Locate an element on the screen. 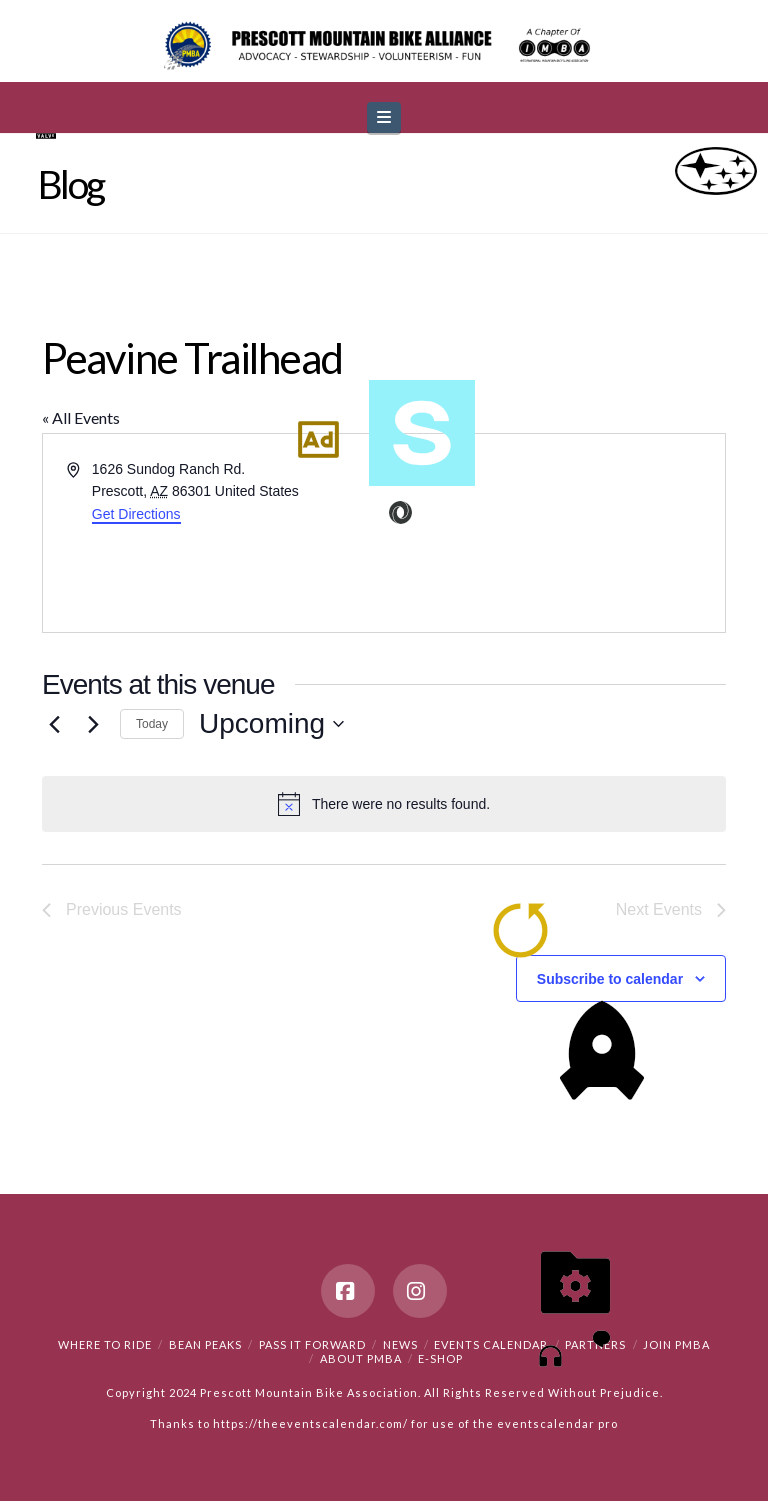 This screenshot has height=1501, width=768. Subaru brand logo is located at coordinates (716, 171).